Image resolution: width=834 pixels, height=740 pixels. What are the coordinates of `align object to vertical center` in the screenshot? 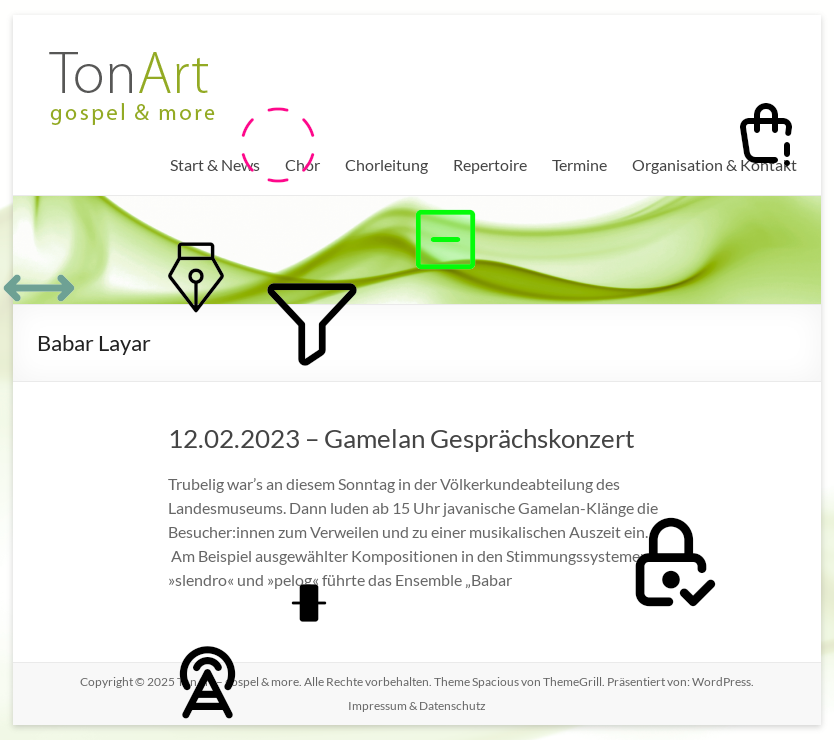 It's located at (309, 603).